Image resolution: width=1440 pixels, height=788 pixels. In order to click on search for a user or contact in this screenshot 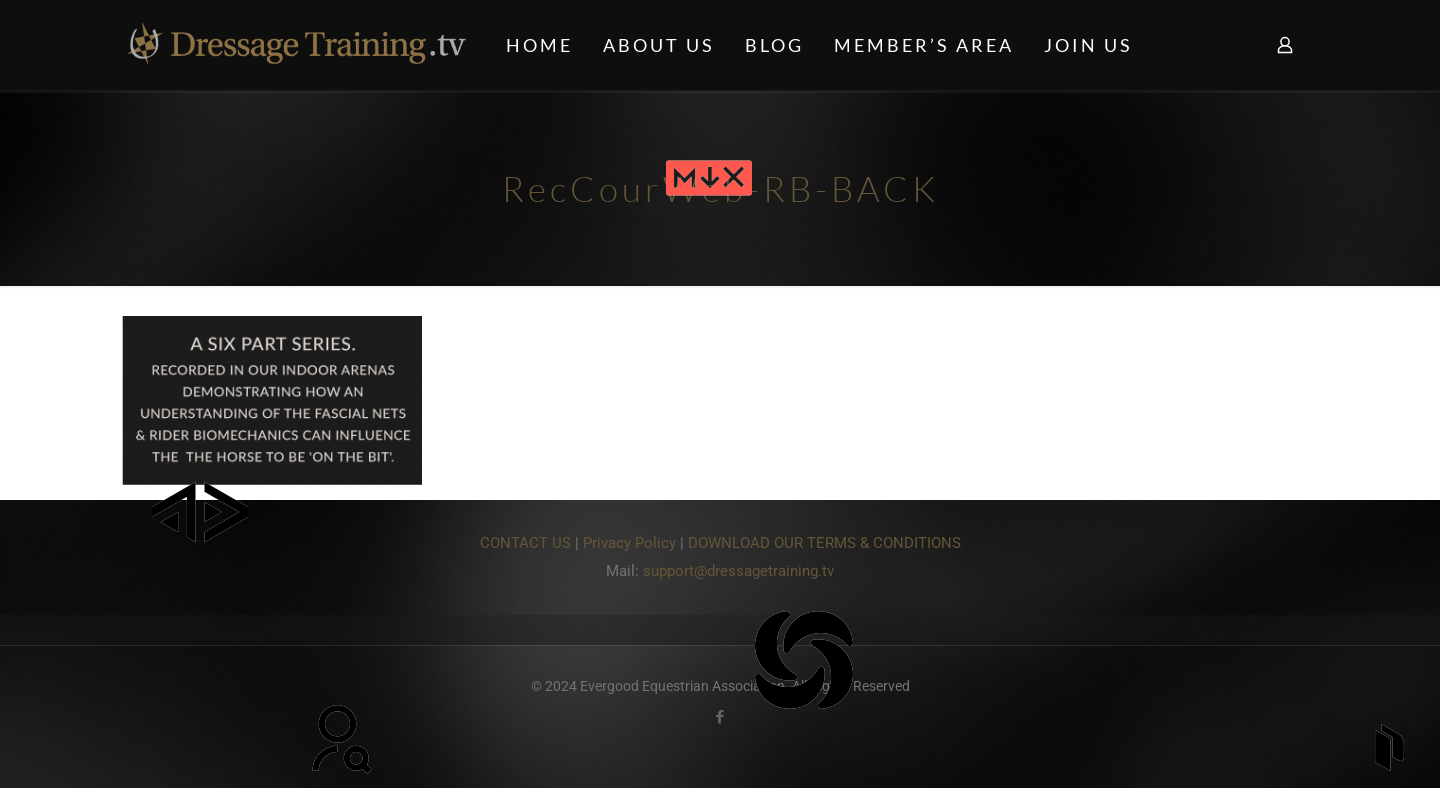, I will do `click(337, 739)`.